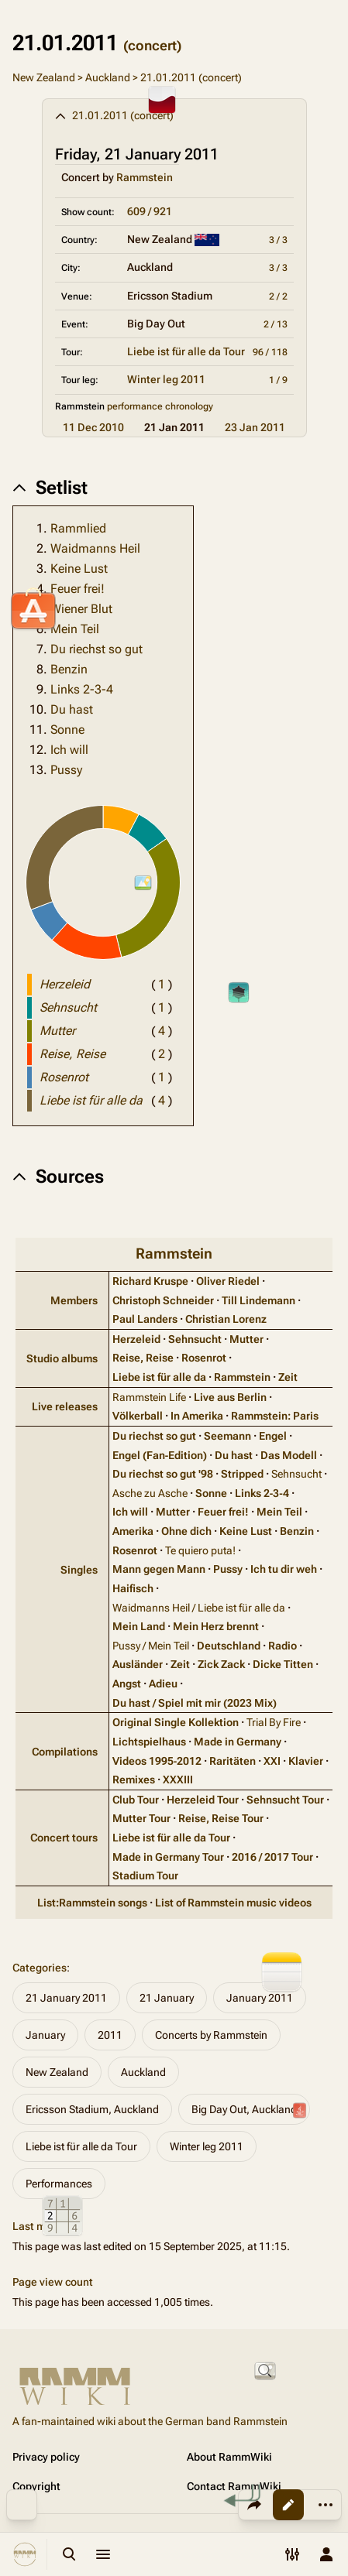 The width and height of the screenshot is (348, 2576). Describe the element at coordinates (281, 1971) in the screenshot. I see `open the Notes app` at that location.